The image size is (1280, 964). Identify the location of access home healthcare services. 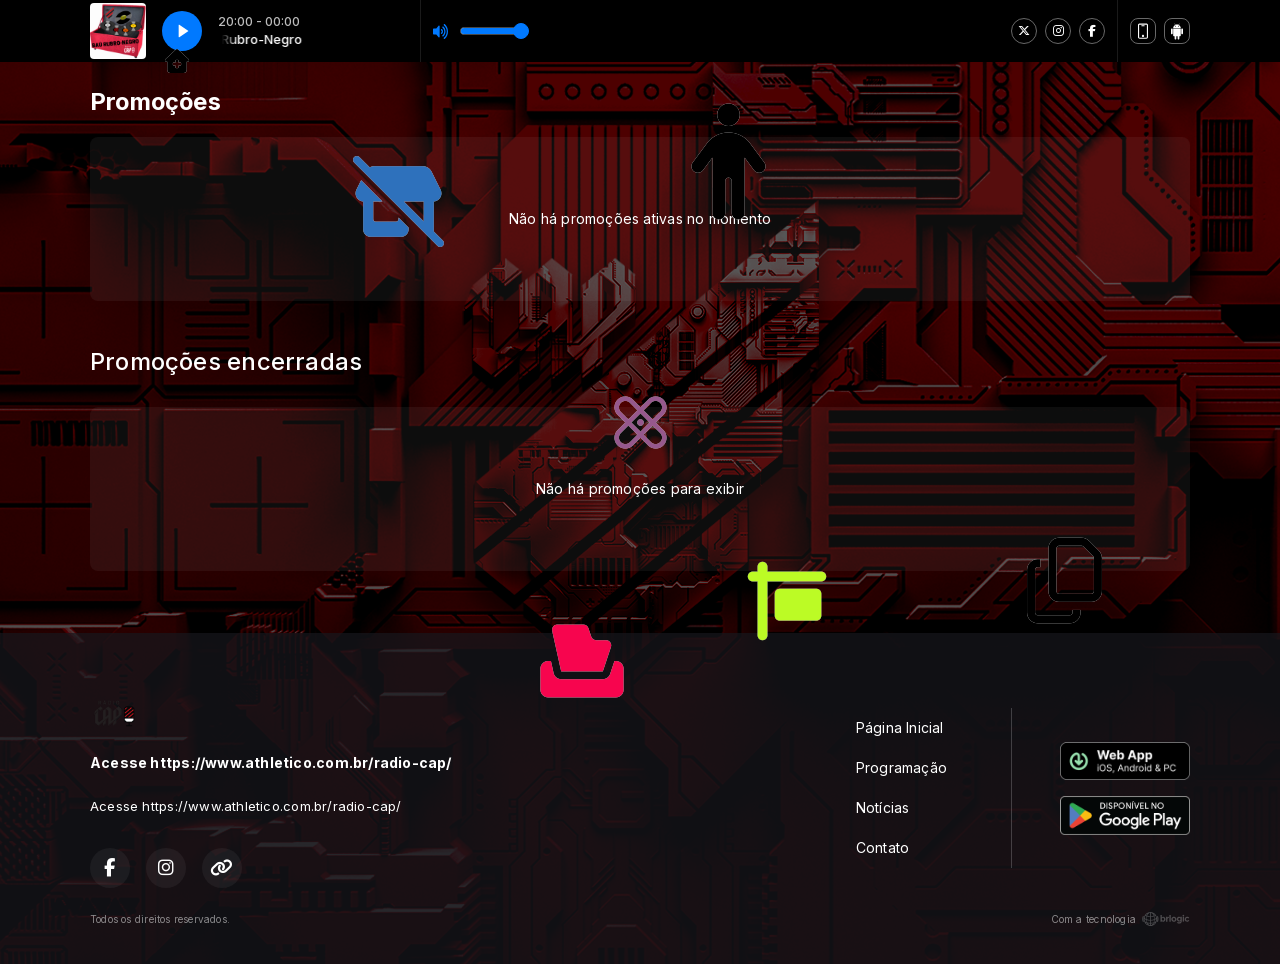
(177, 61).